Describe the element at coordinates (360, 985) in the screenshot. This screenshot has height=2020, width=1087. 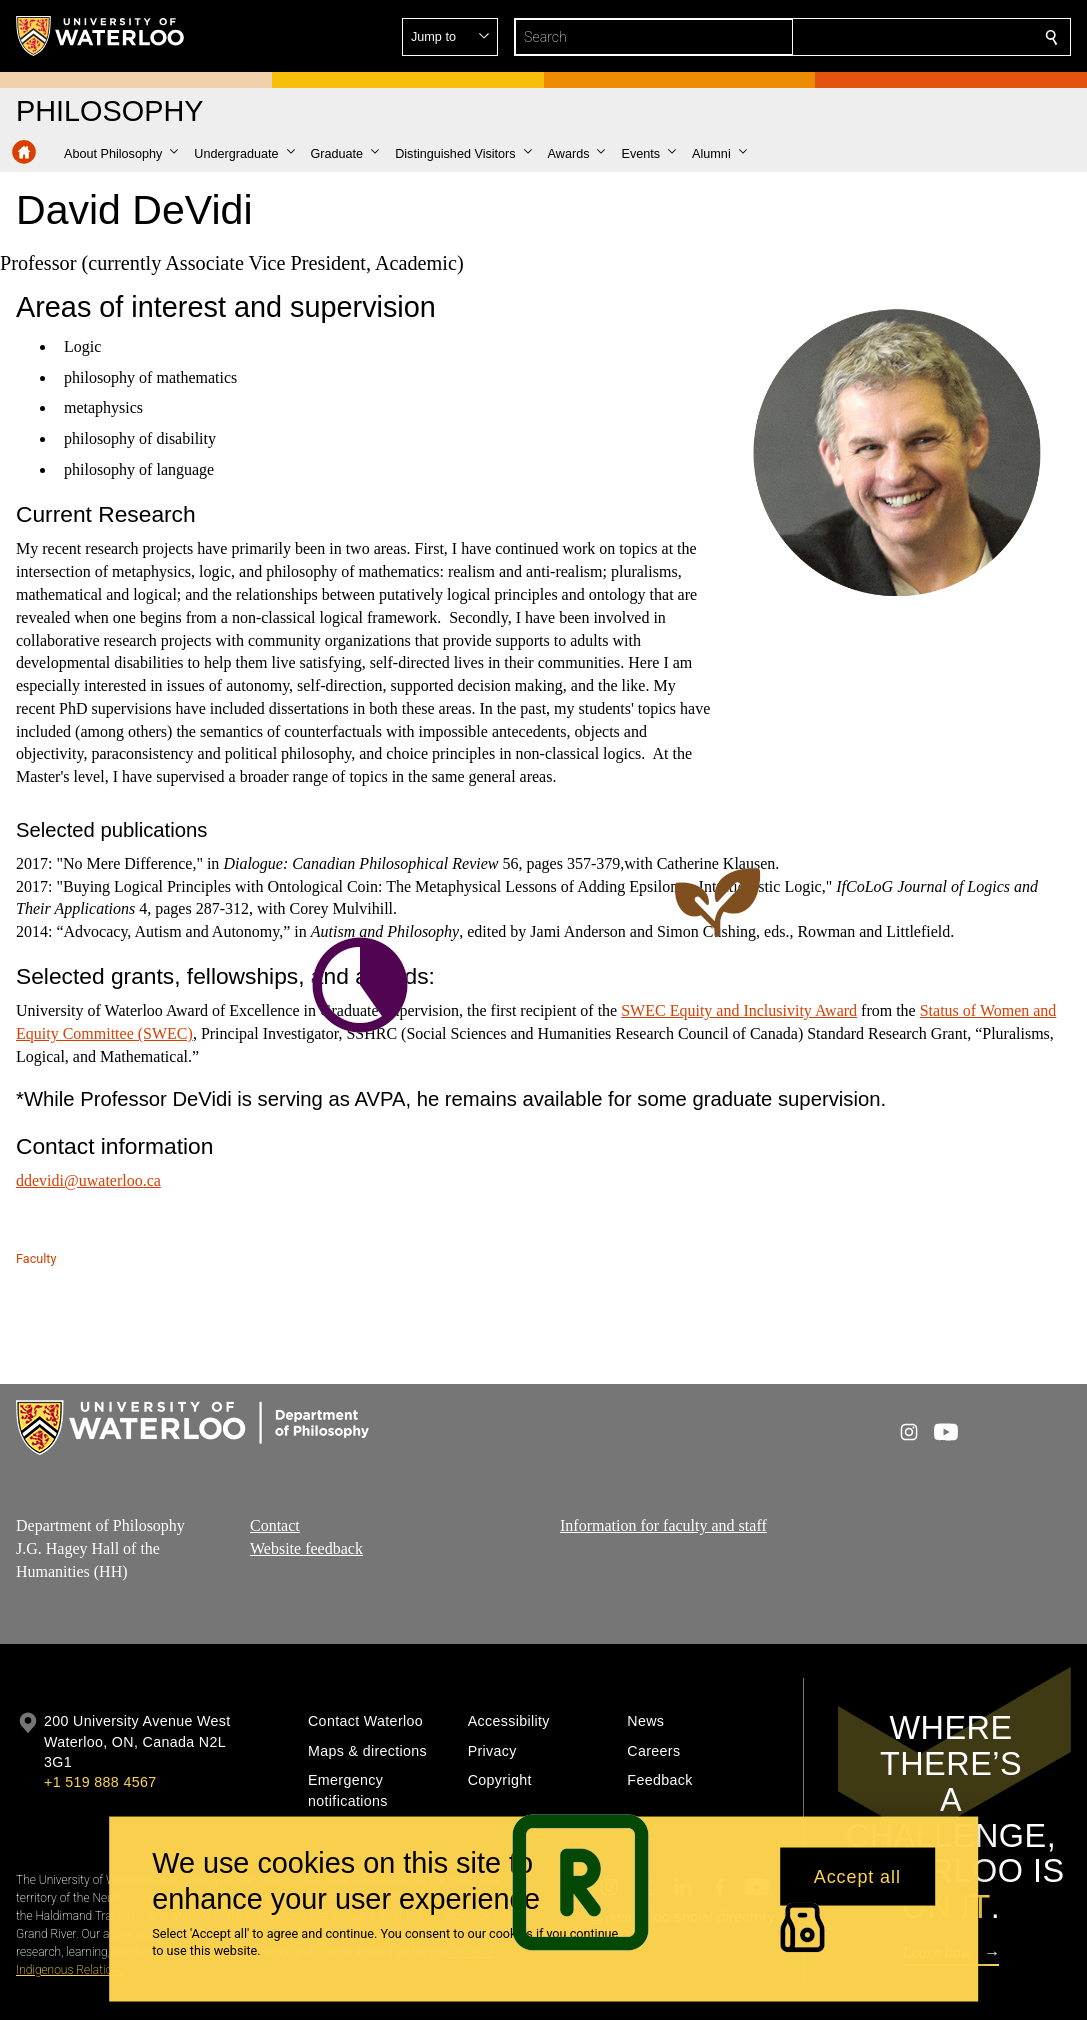
I see `indicates 40% progress or completion` at that location.